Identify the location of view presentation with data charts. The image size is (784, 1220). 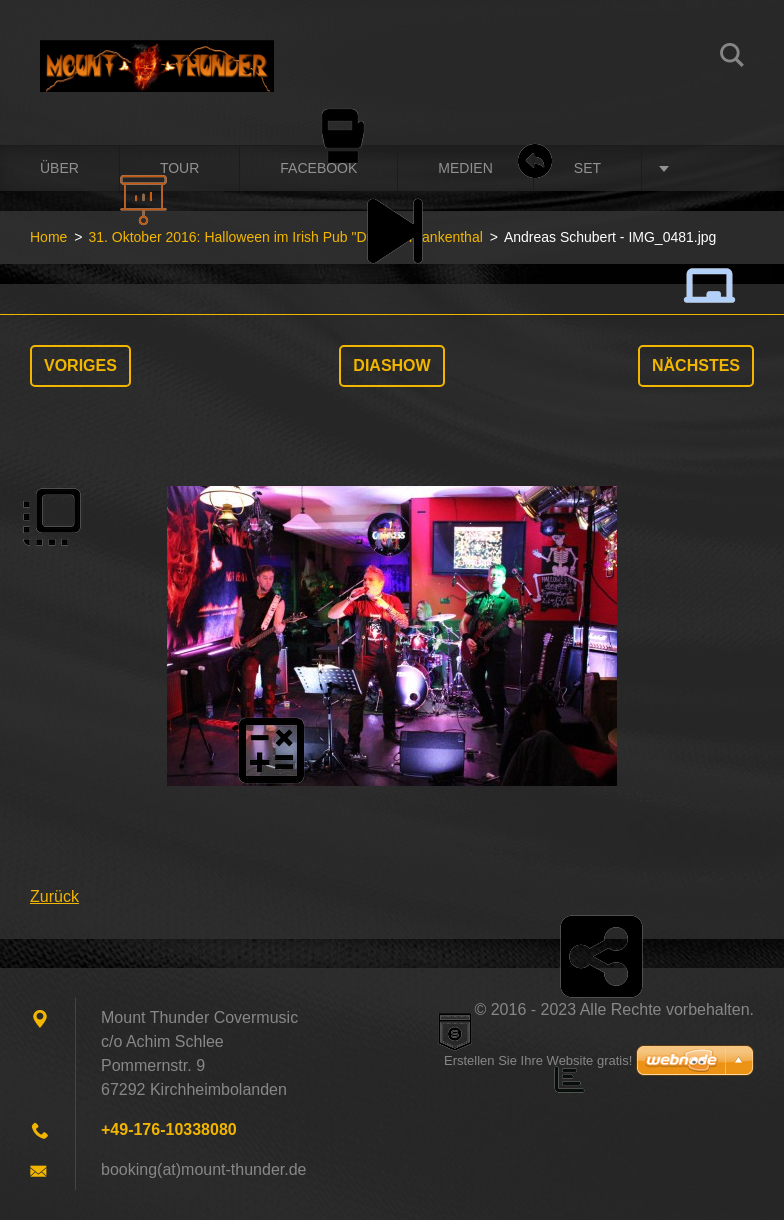
(143, 196).